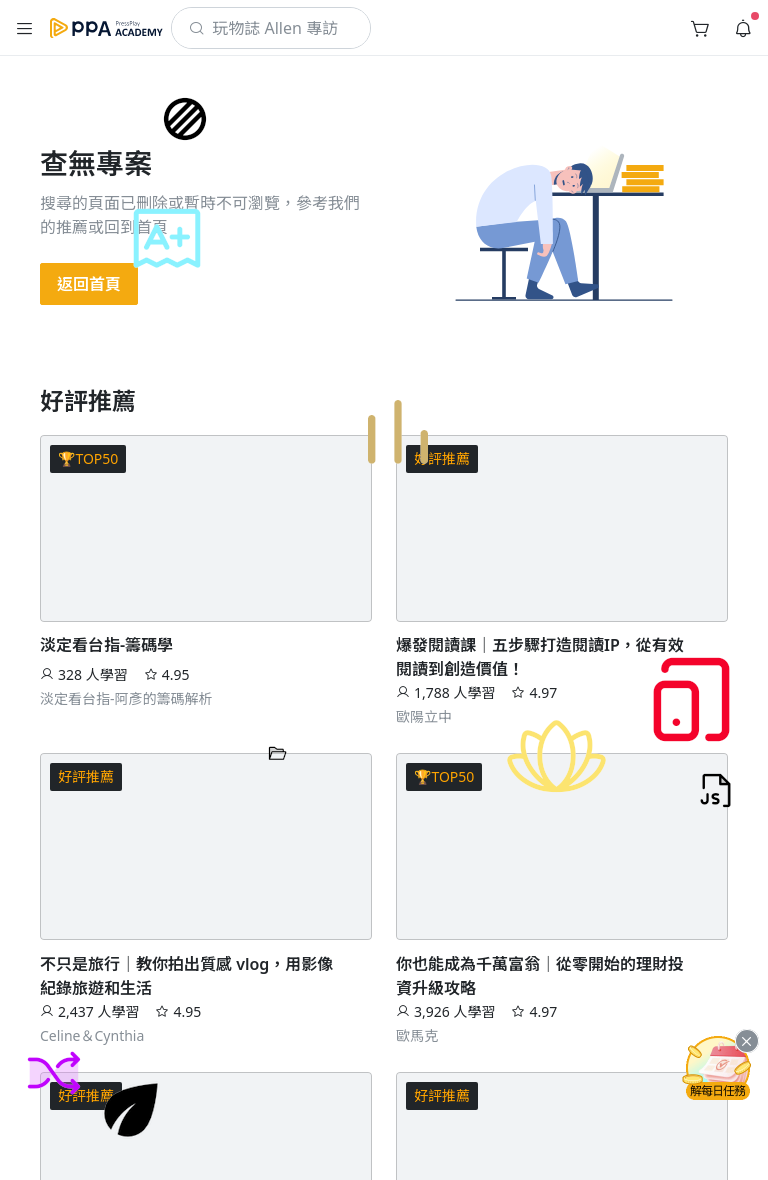 This screenshot has height=1180, width=768. What do you see at coordinates (277, 753) in the screenshot?
I see `access folder contents` at bounding box center [277, 753].